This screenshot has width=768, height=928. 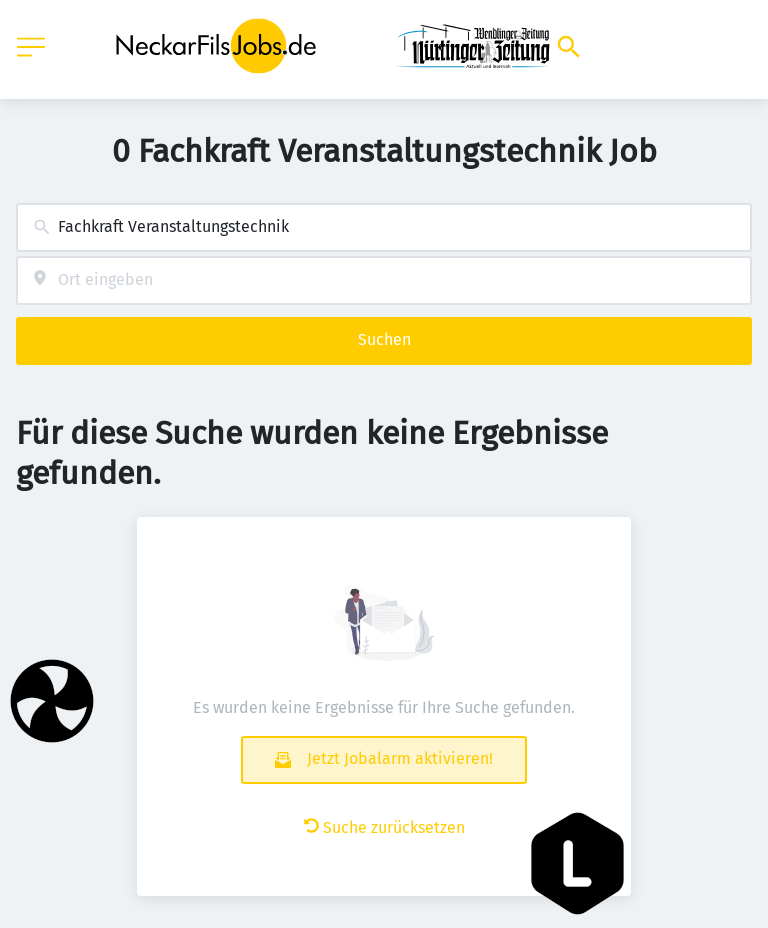 I want to click on indicates content is loading, so click(x=52, y=701).